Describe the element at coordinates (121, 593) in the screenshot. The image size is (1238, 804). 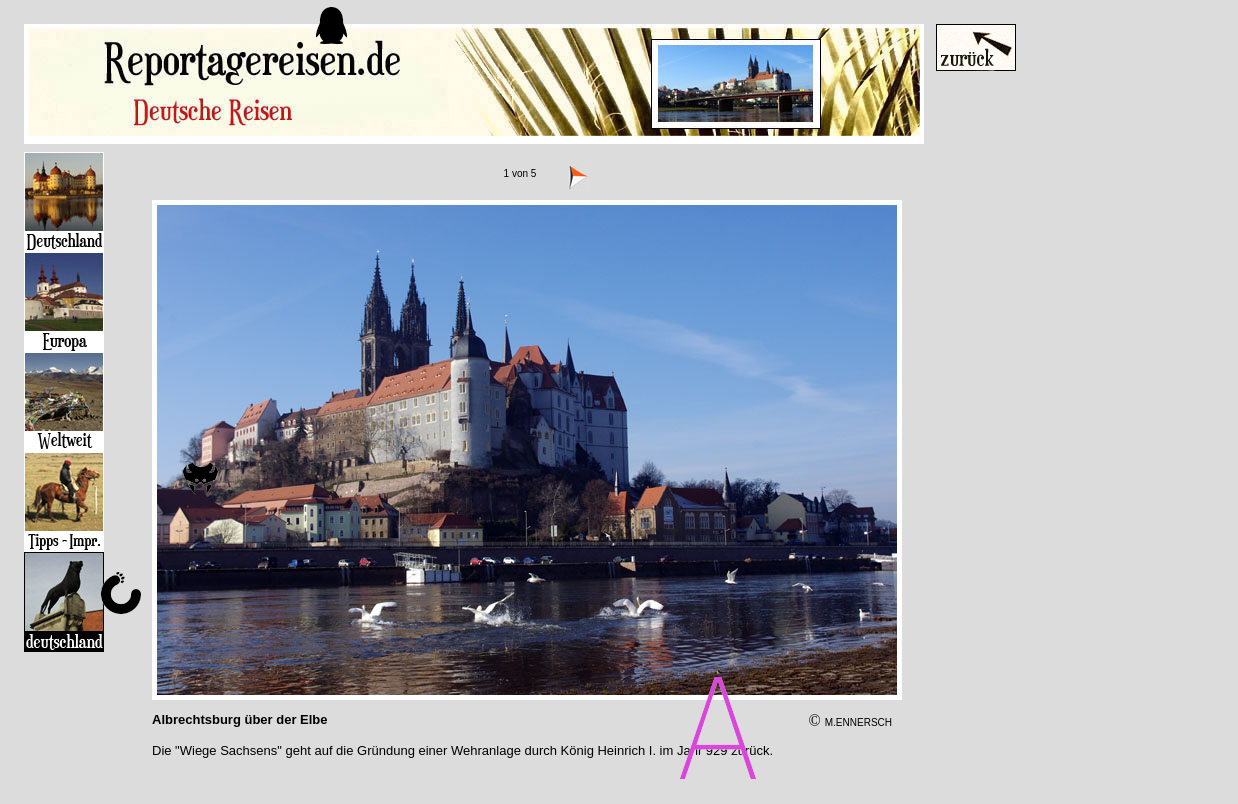
I see `macpaw company logo` at that location.